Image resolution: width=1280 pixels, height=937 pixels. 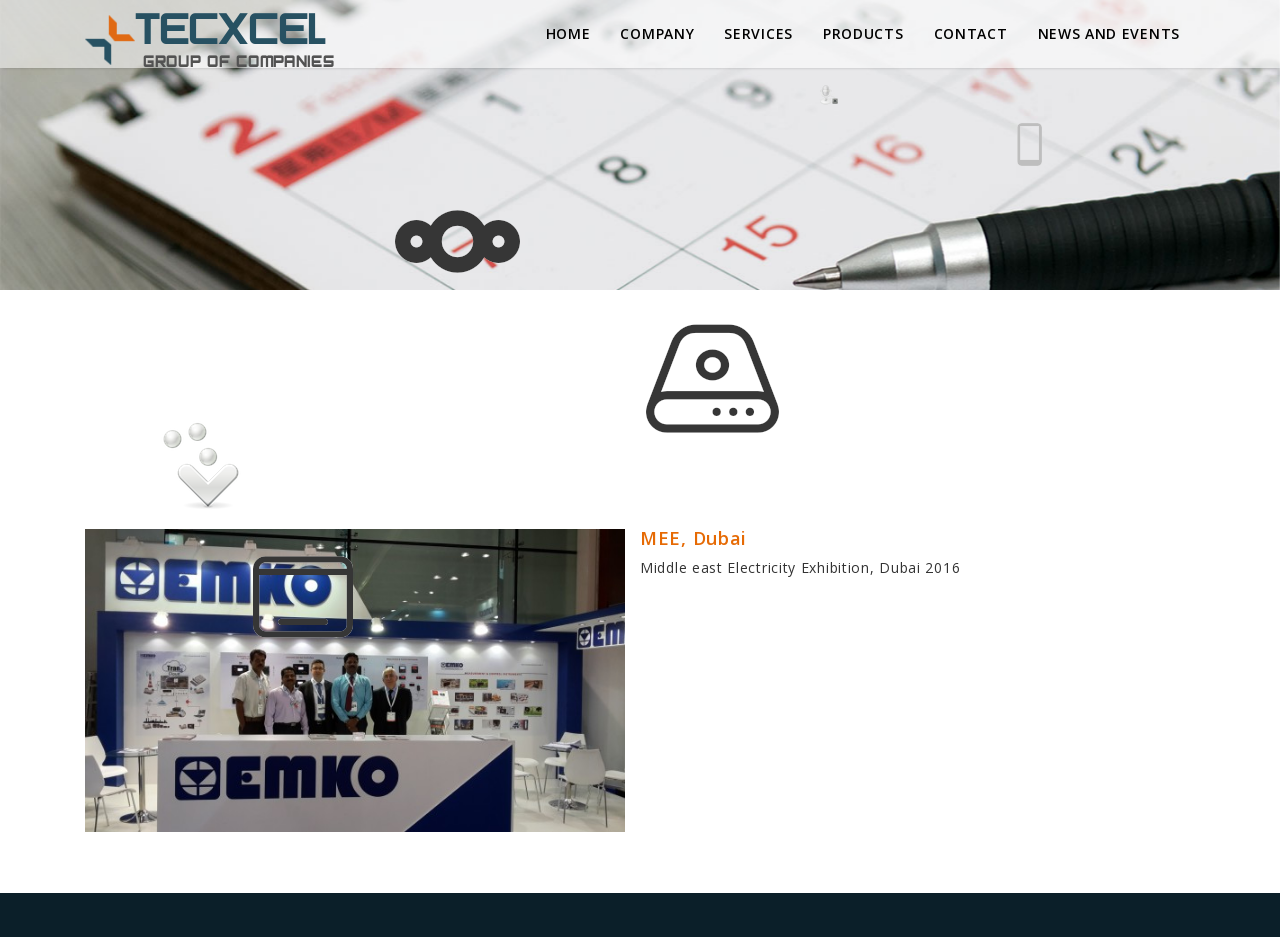 What do you see at coordinates (303, 600) in the screenshot?
I see `access desktop preferences or display settings` at bounding box center [303, 600].